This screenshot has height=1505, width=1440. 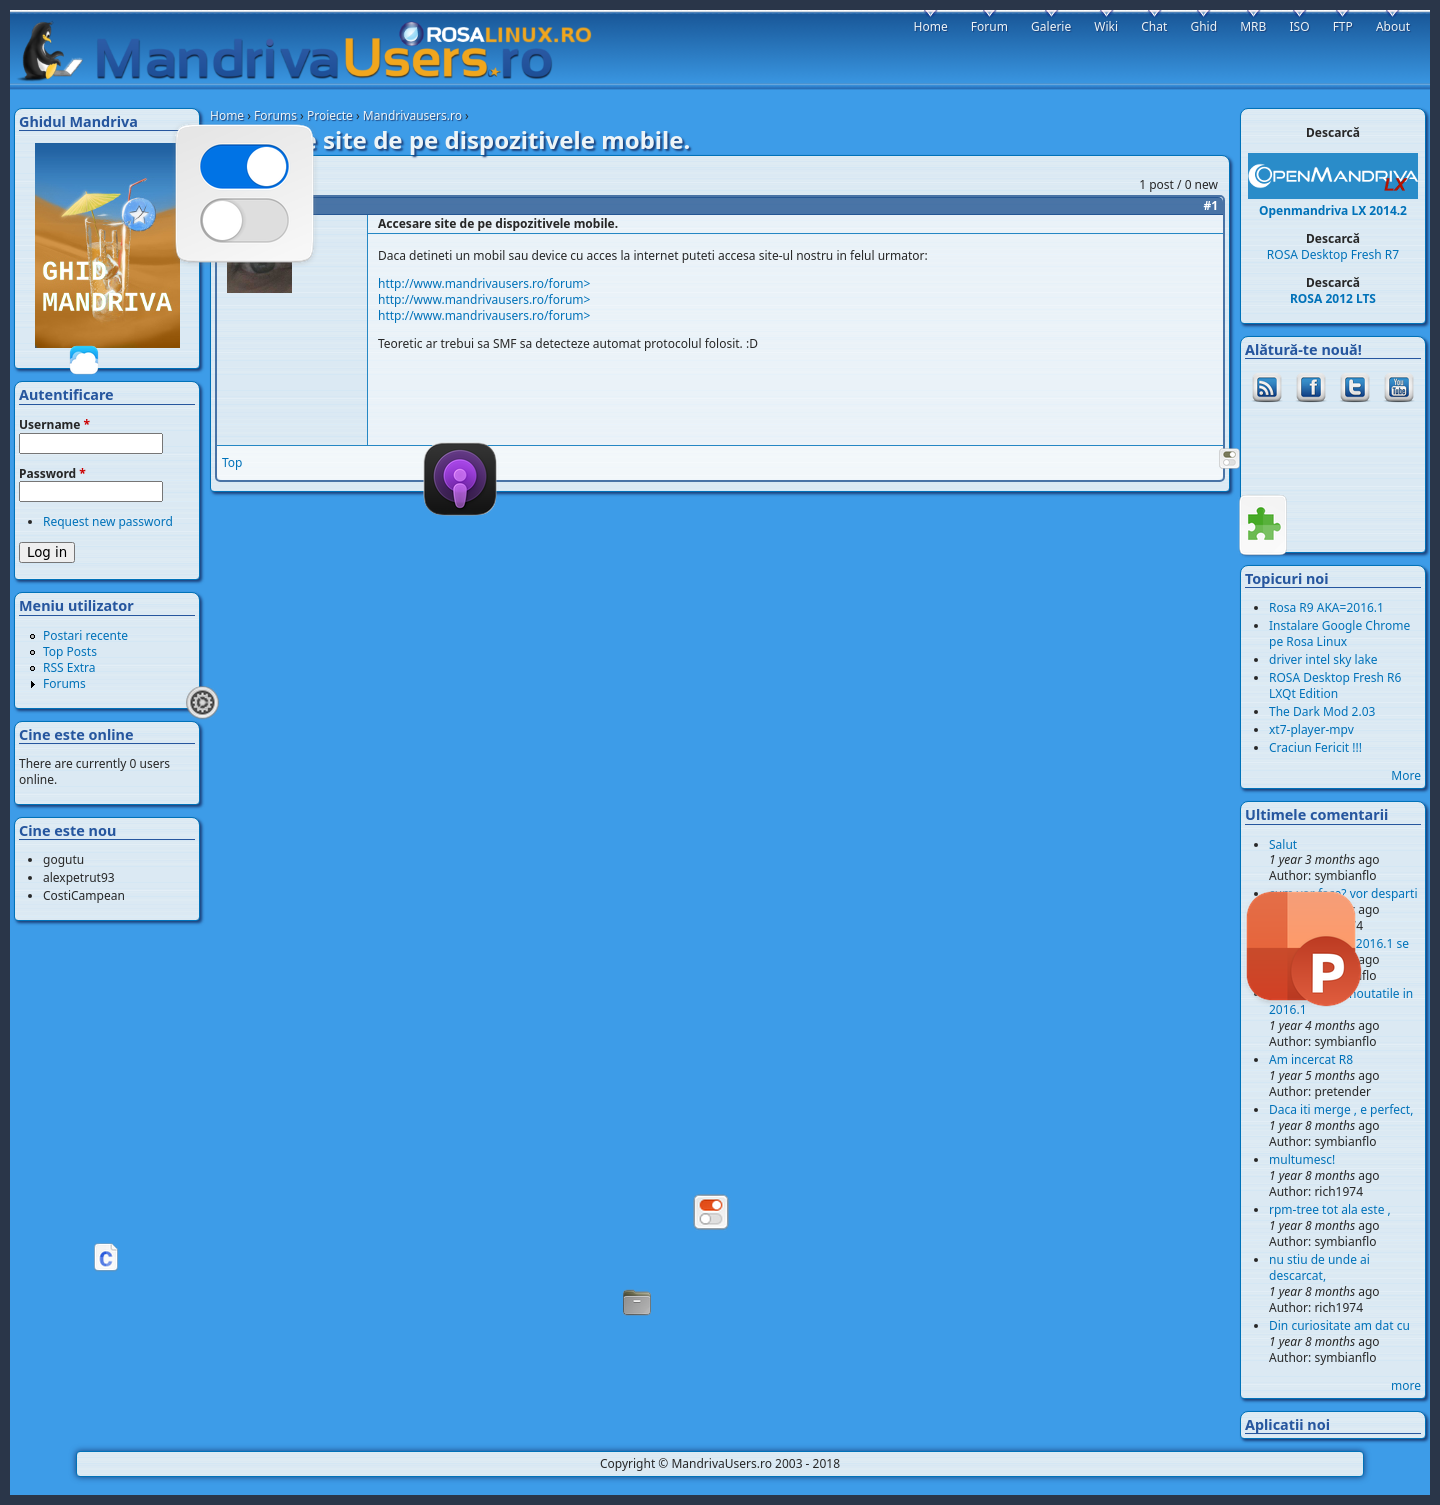 What do you see at coordinates (1301, 946) in the screenshot?
I see `open Microsoft PowerPoint` at bounding box center [1301, 946].